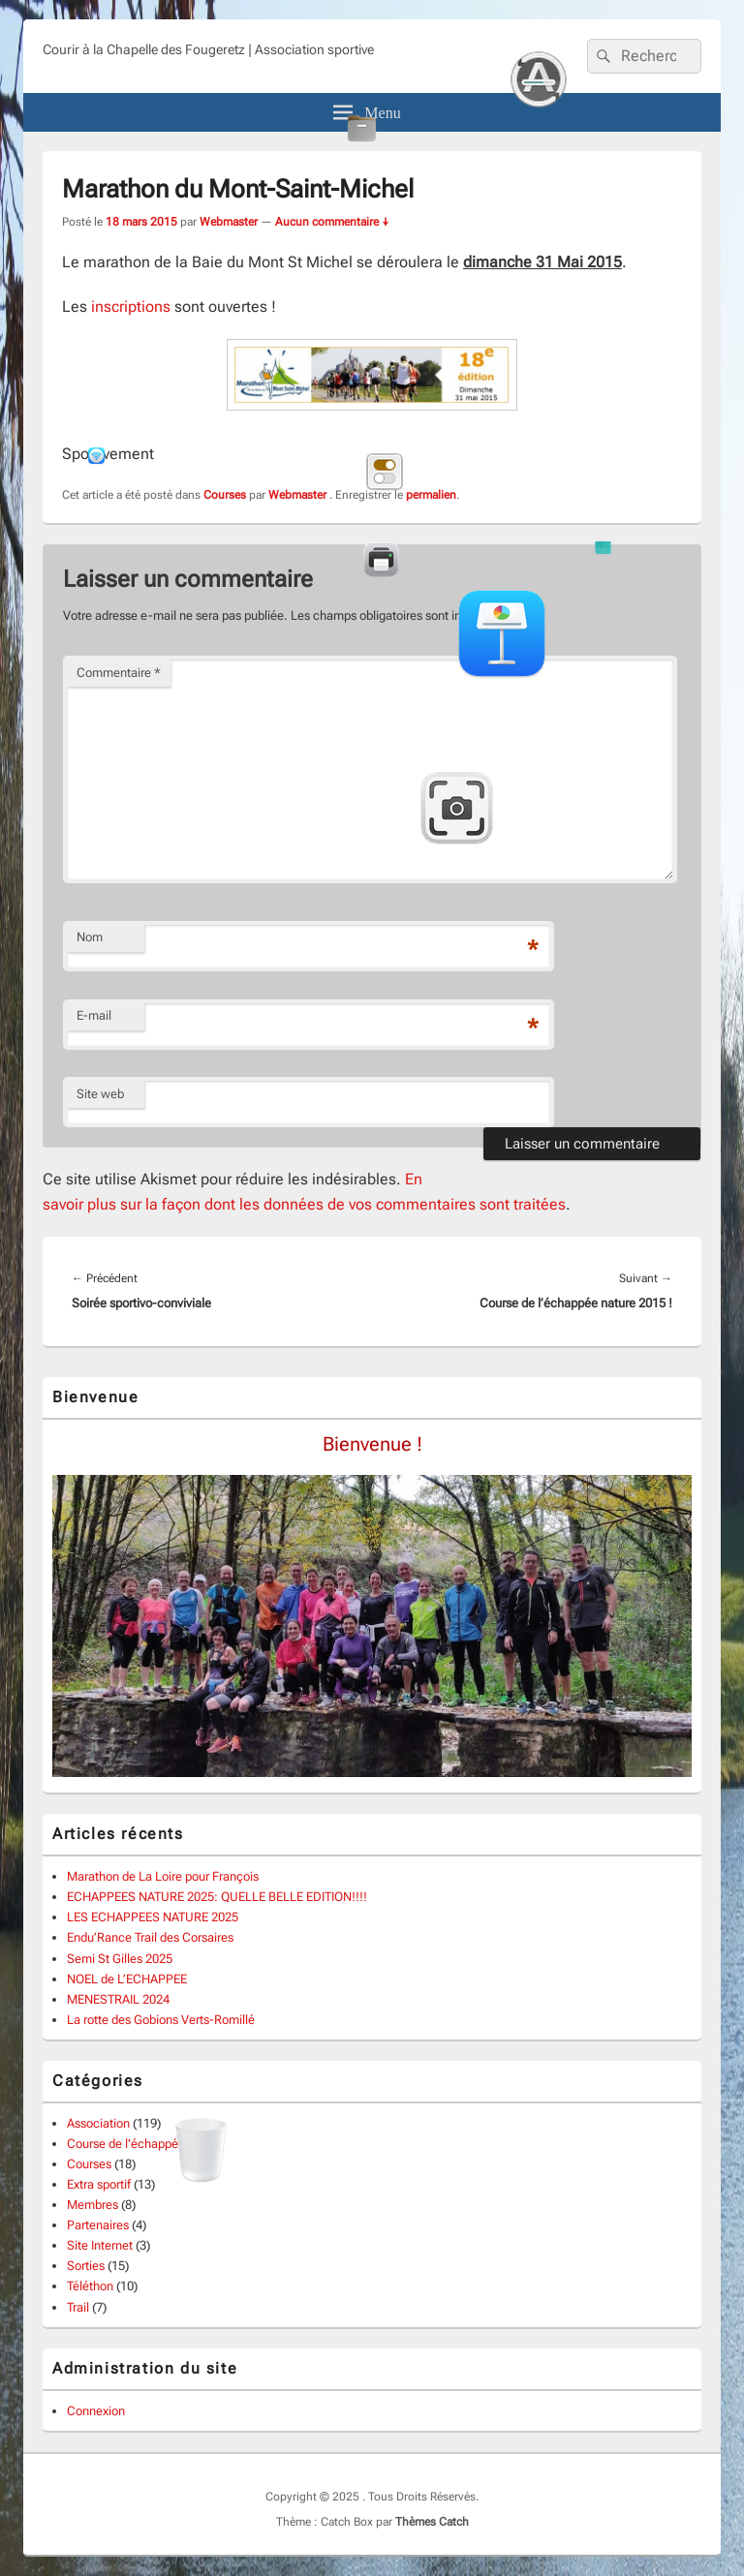 The image size is (744, 2576). Describe the element at coordinates (201, 2149) in the screenshot. I see `open the trash to view deleted items` at that location.